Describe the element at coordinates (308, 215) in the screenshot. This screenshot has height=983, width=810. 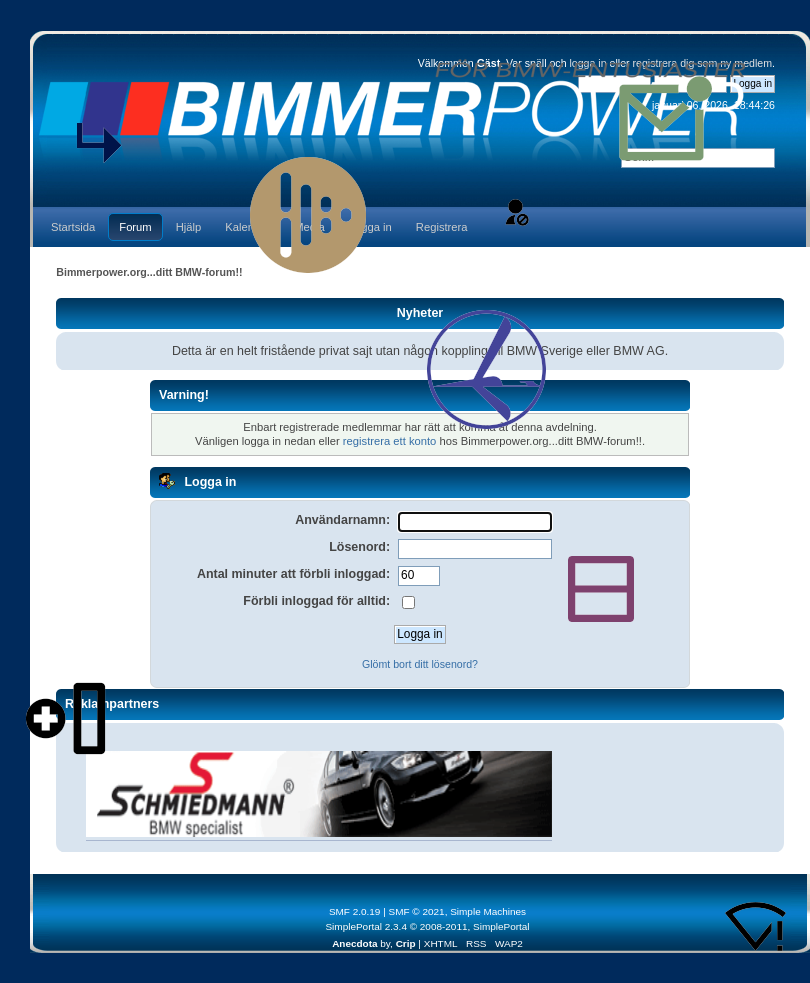
I see `open audioboom podcast platform` at that location.